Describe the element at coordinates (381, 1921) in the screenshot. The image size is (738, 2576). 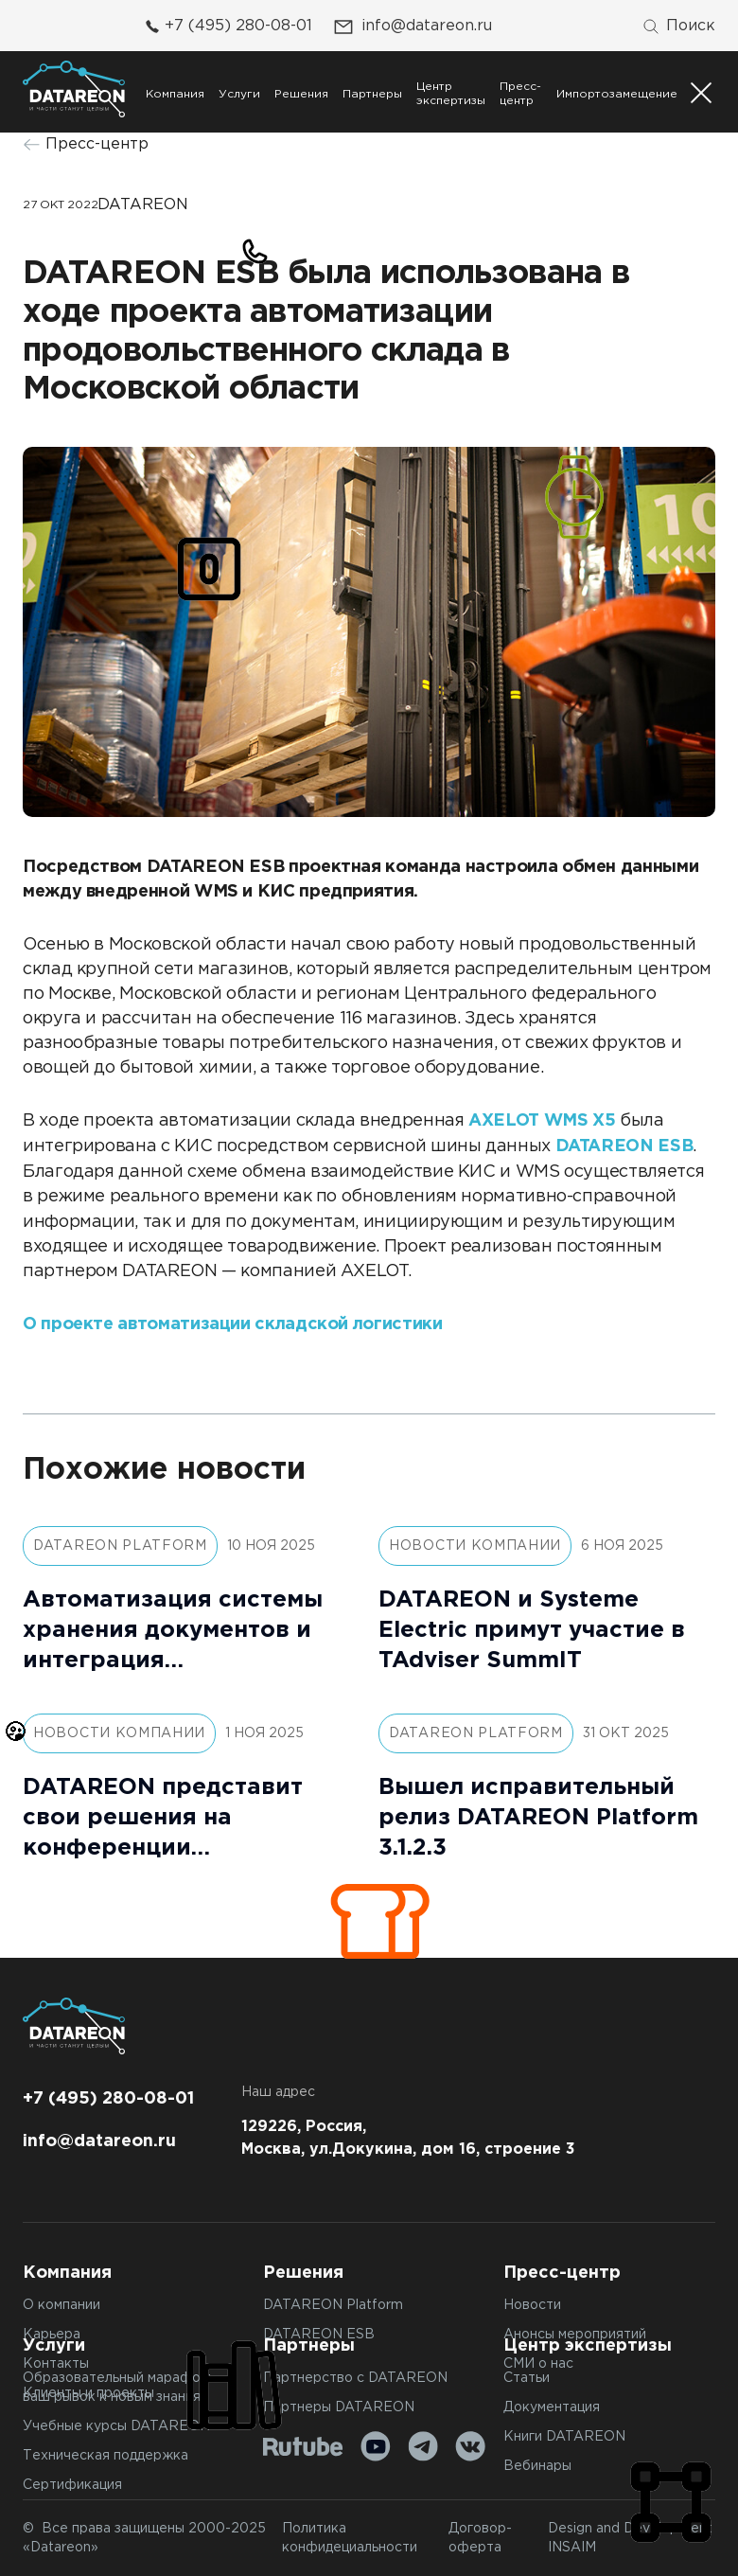
I see `browse bakery or bread products` at that location.